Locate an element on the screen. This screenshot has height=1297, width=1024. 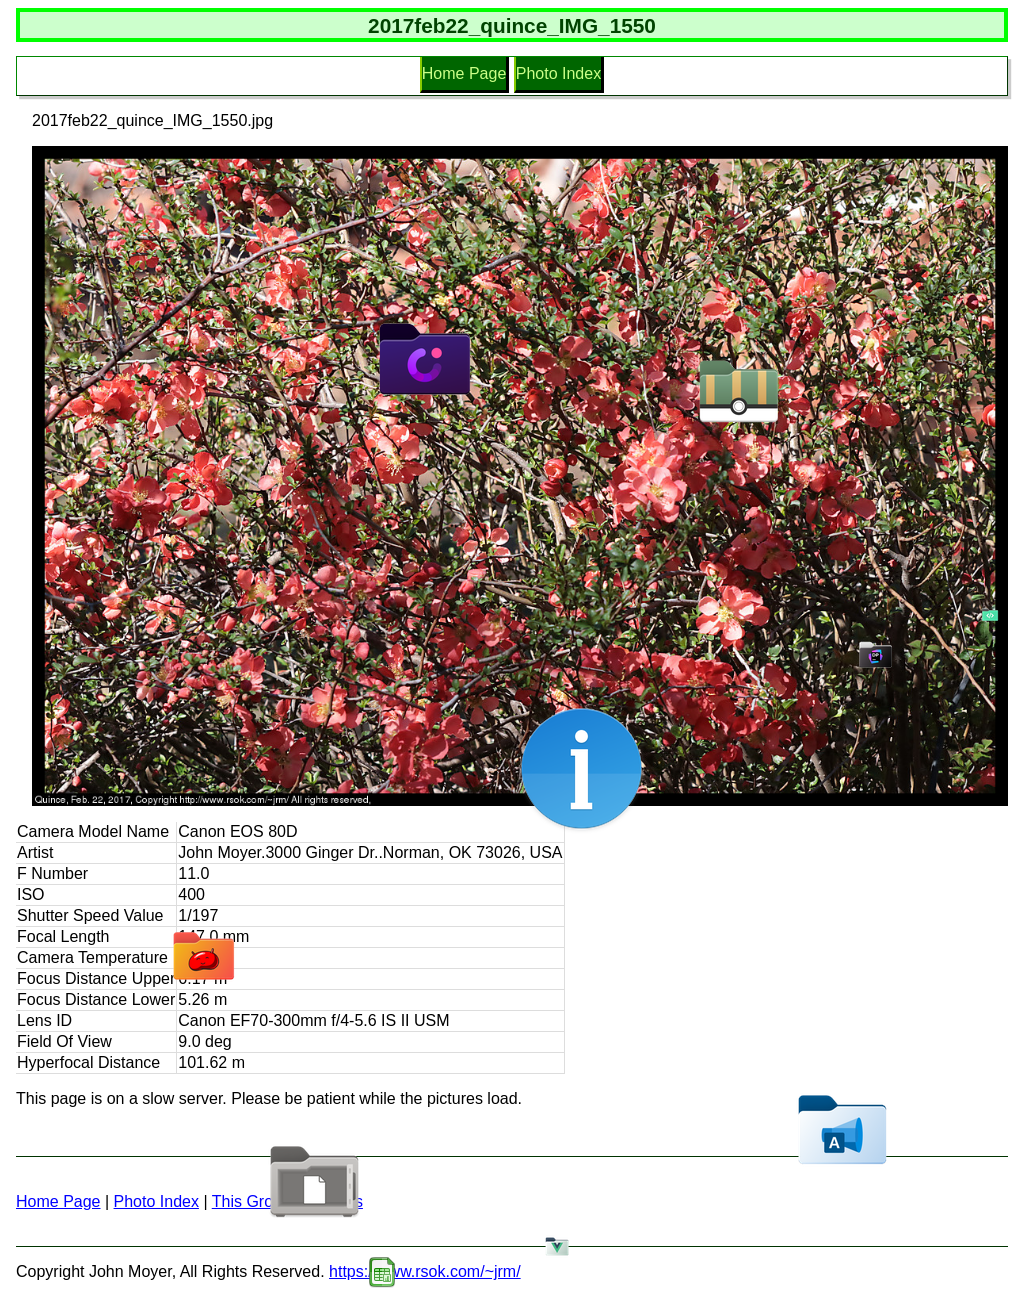
folder containing pokémon safari ball themed content is located at coordinates (738, 393).